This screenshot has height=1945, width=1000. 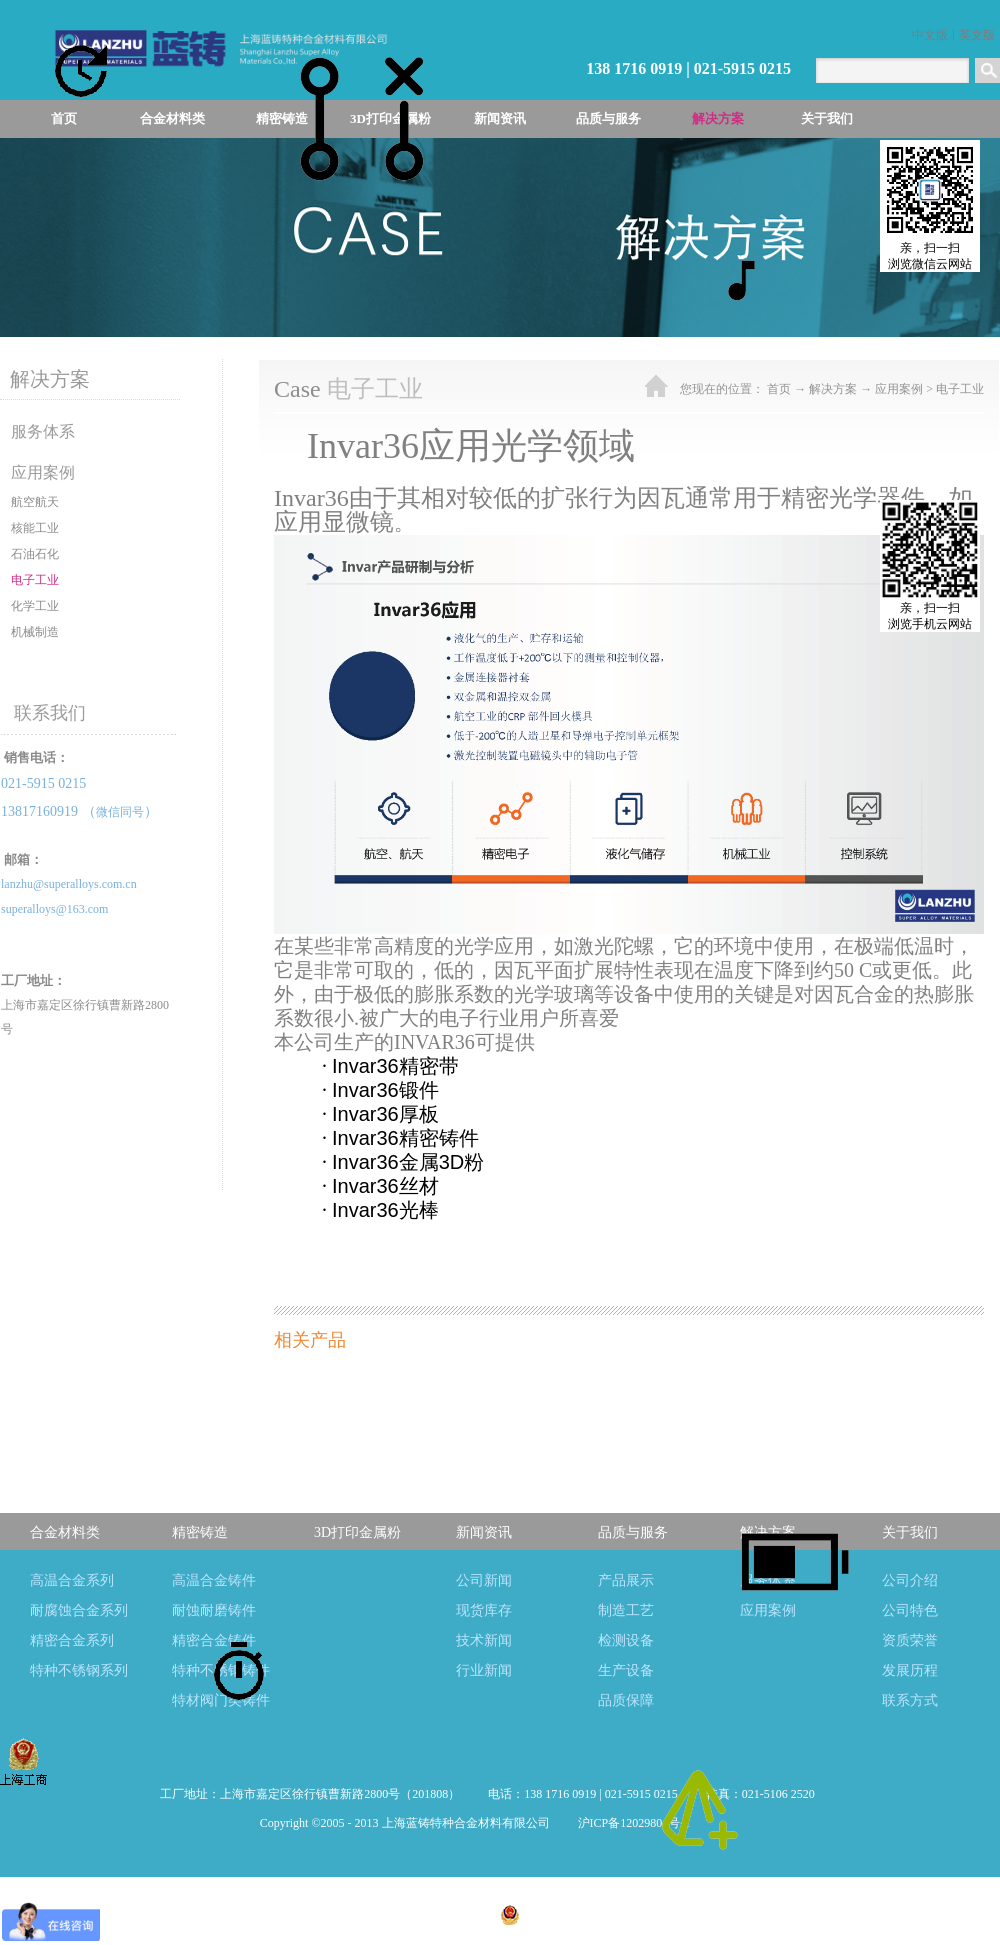 I want to click on indicates a closed or rejected pull request, so click(x=362, y=119).